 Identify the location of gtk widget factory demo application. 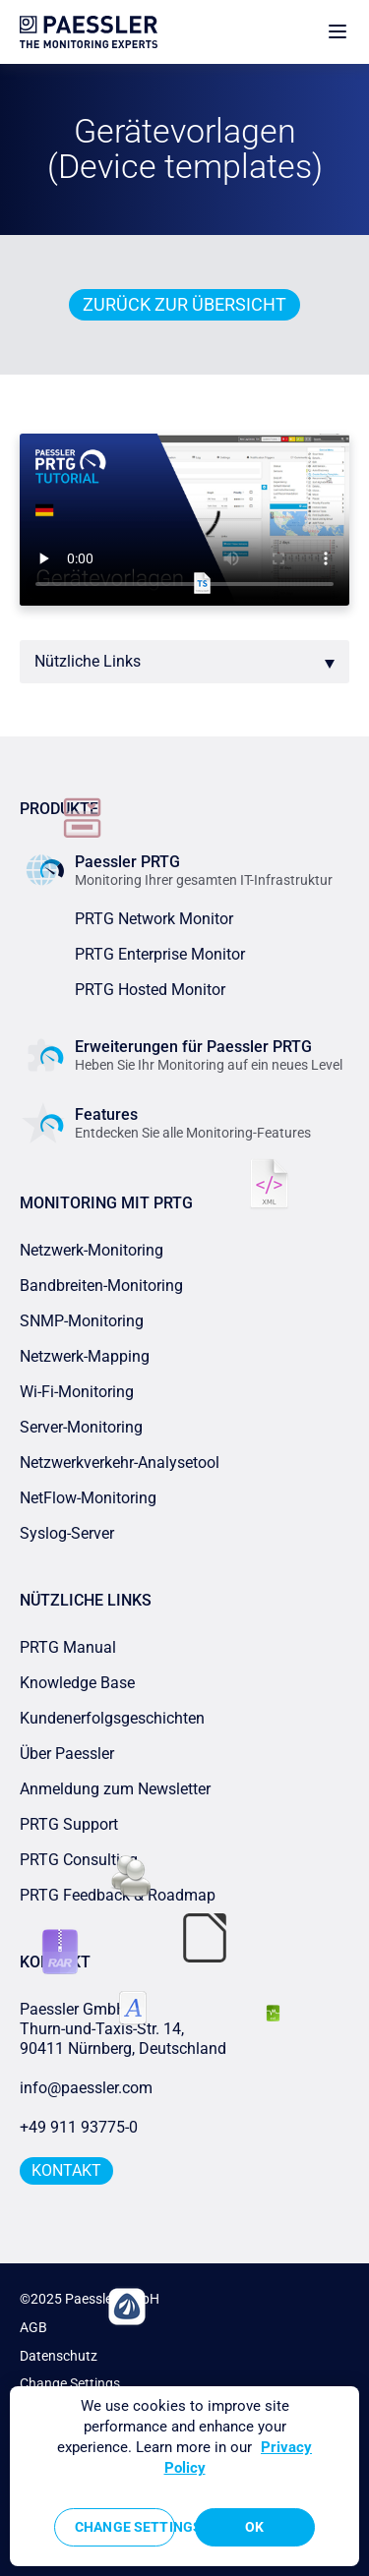
(82, 816).